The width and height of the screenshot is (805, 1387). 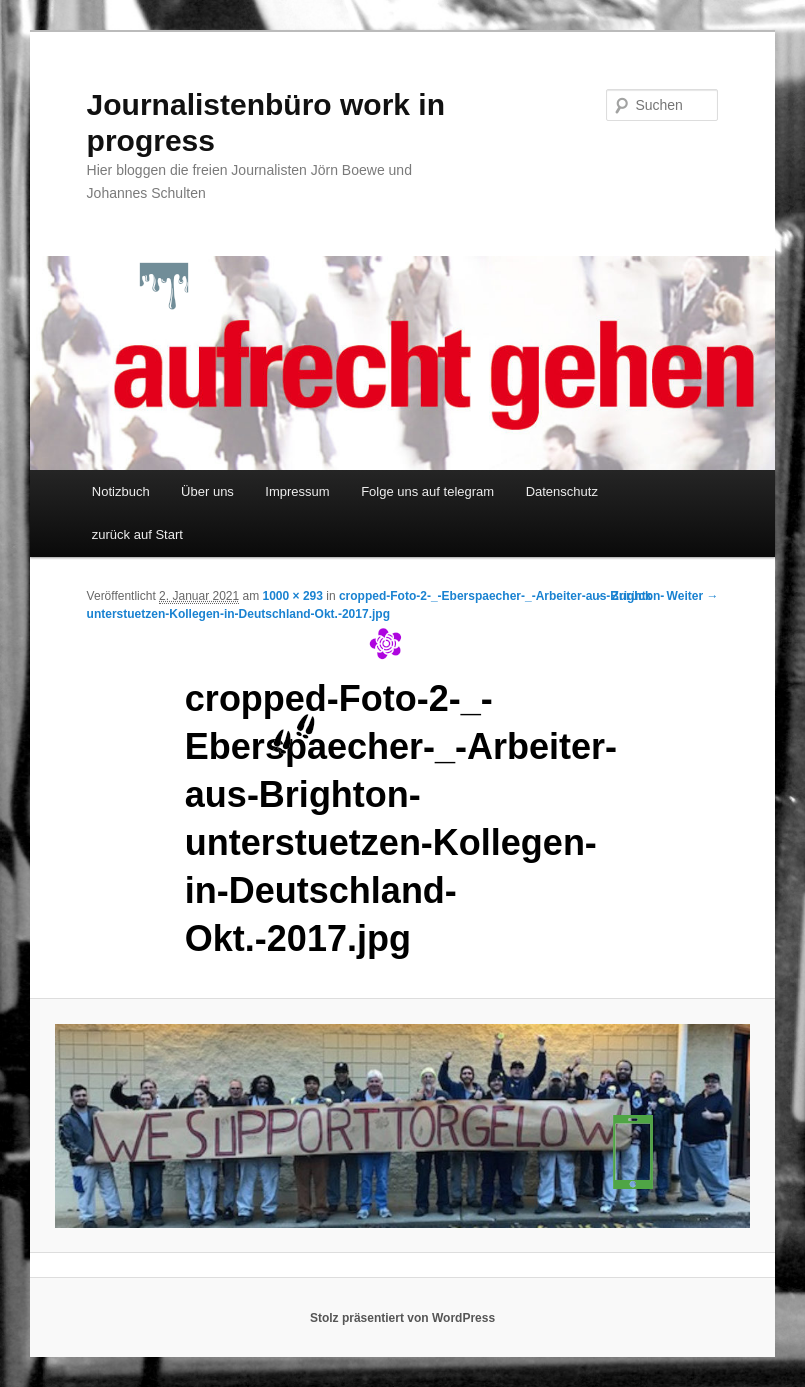 What do you see at coordinates (385, 643) in the screenshot?
I see `indicates a worm or creature enemy type` at bounding box center [385, 643].